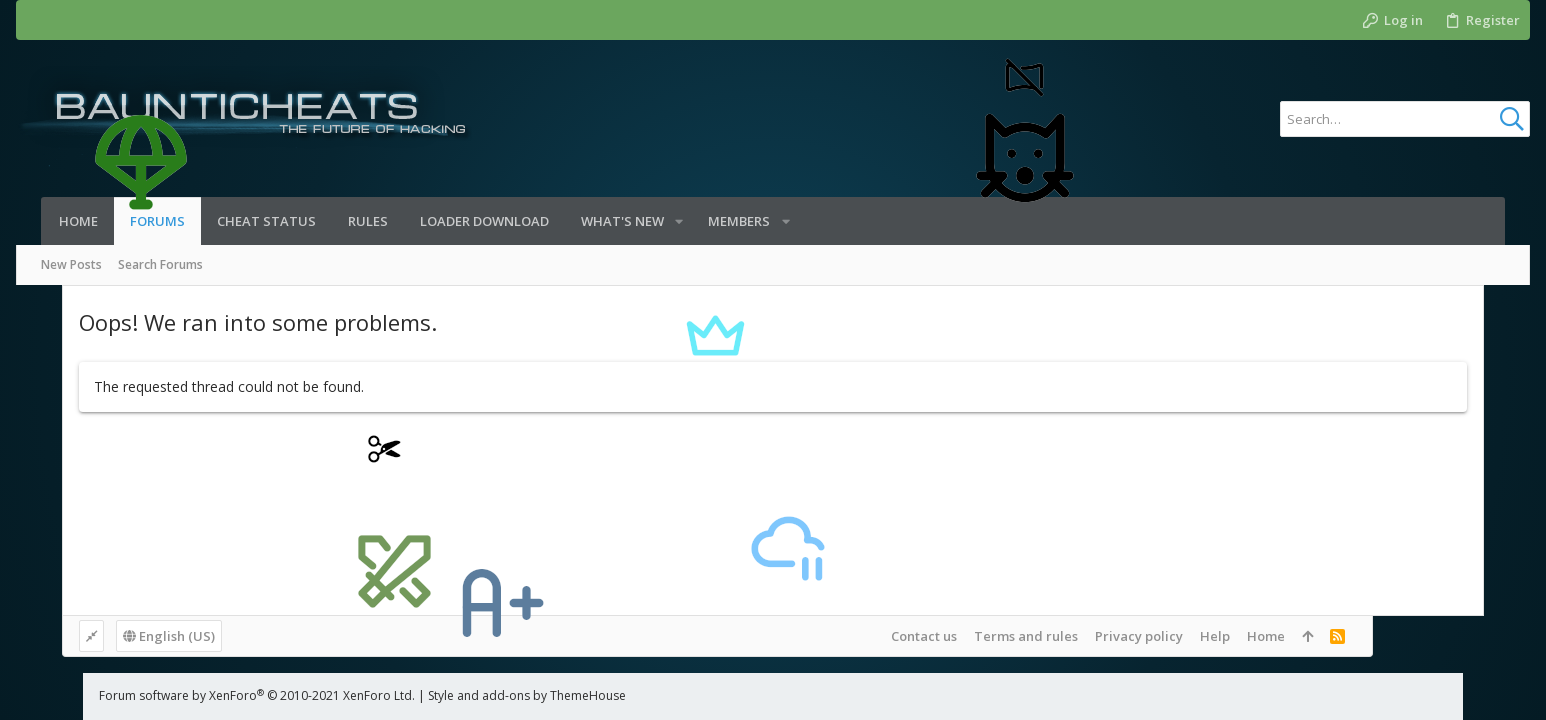 This screenshot has height=720, width=1546. What do you see at coordinates (1024, 77) in the screenshot?
I see `disable horizontal panorama mode` at bounding box center [1024, 77].